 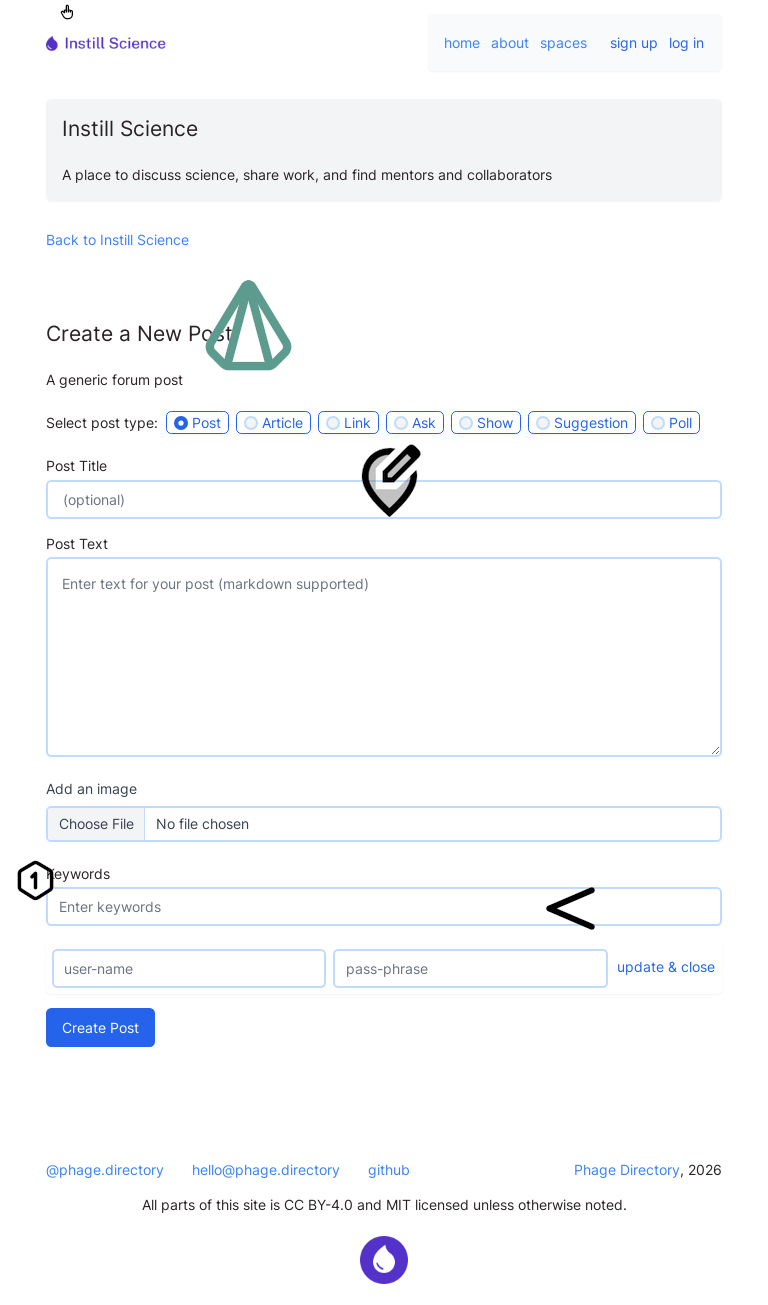 I want to click on send an offensive gesture or reaction, so click(x=67, y=12).